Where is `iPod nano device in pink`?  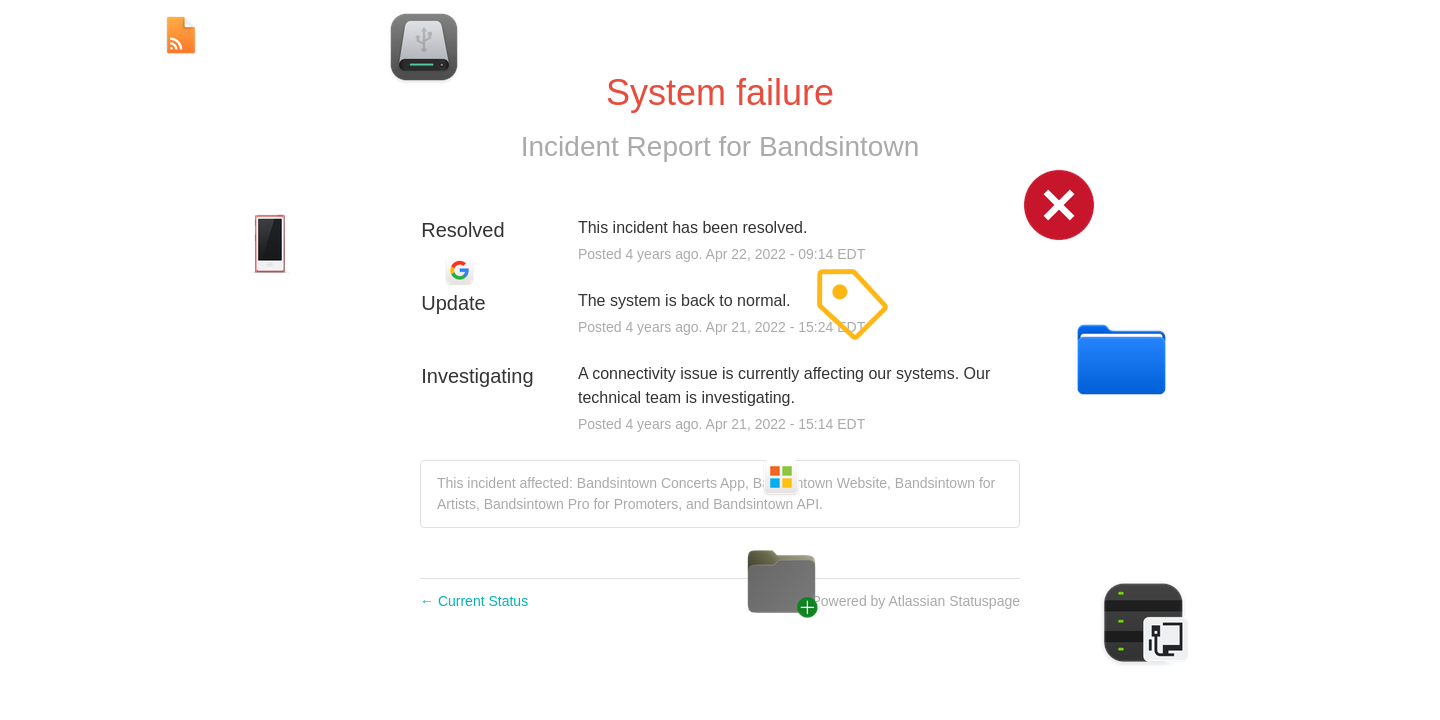 iPod nano device in pink is located at coordinates (270, 244).